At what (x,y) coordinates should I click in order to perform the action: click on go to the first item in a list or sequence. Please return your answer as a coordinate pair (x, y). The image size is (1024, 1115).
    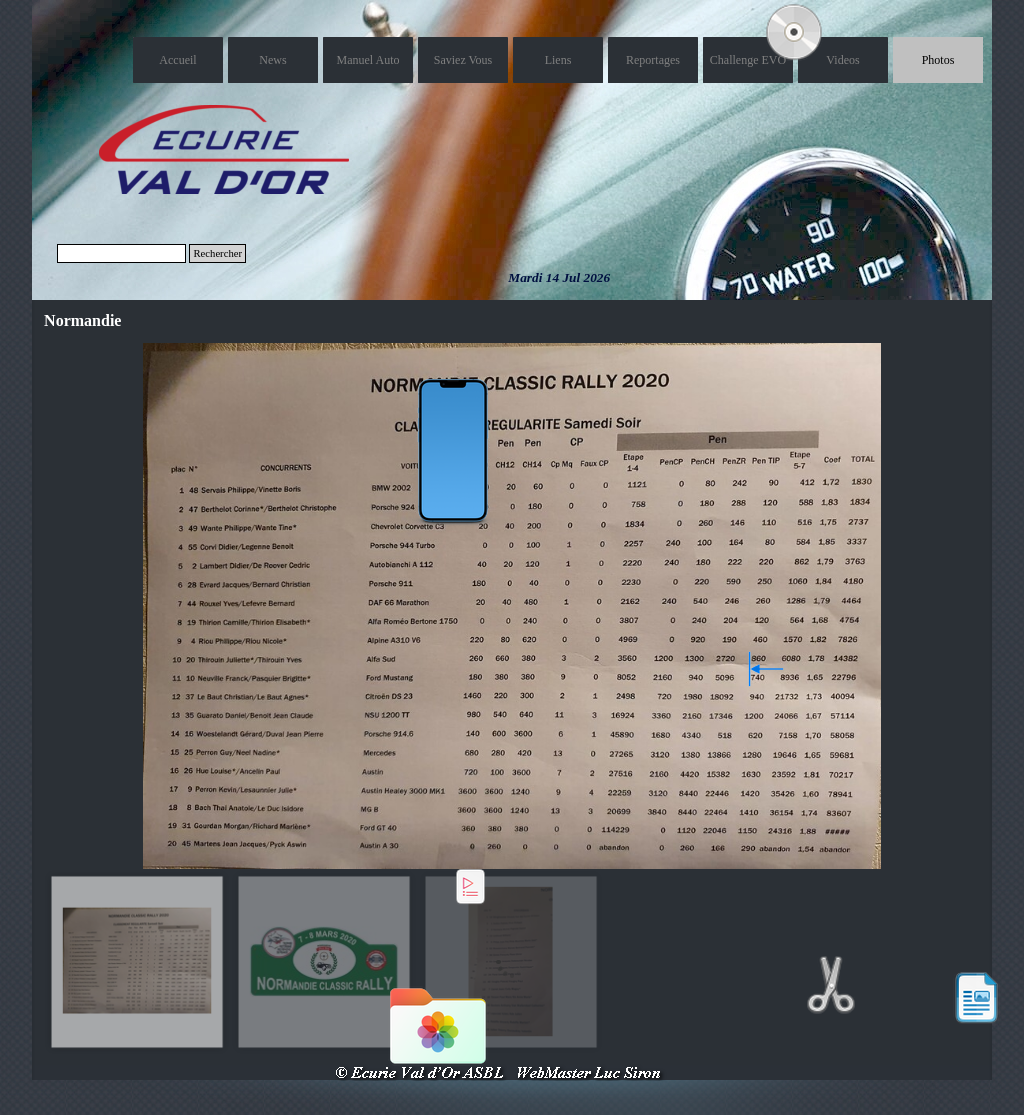
    Looking at the image, I should click on (766, 669).